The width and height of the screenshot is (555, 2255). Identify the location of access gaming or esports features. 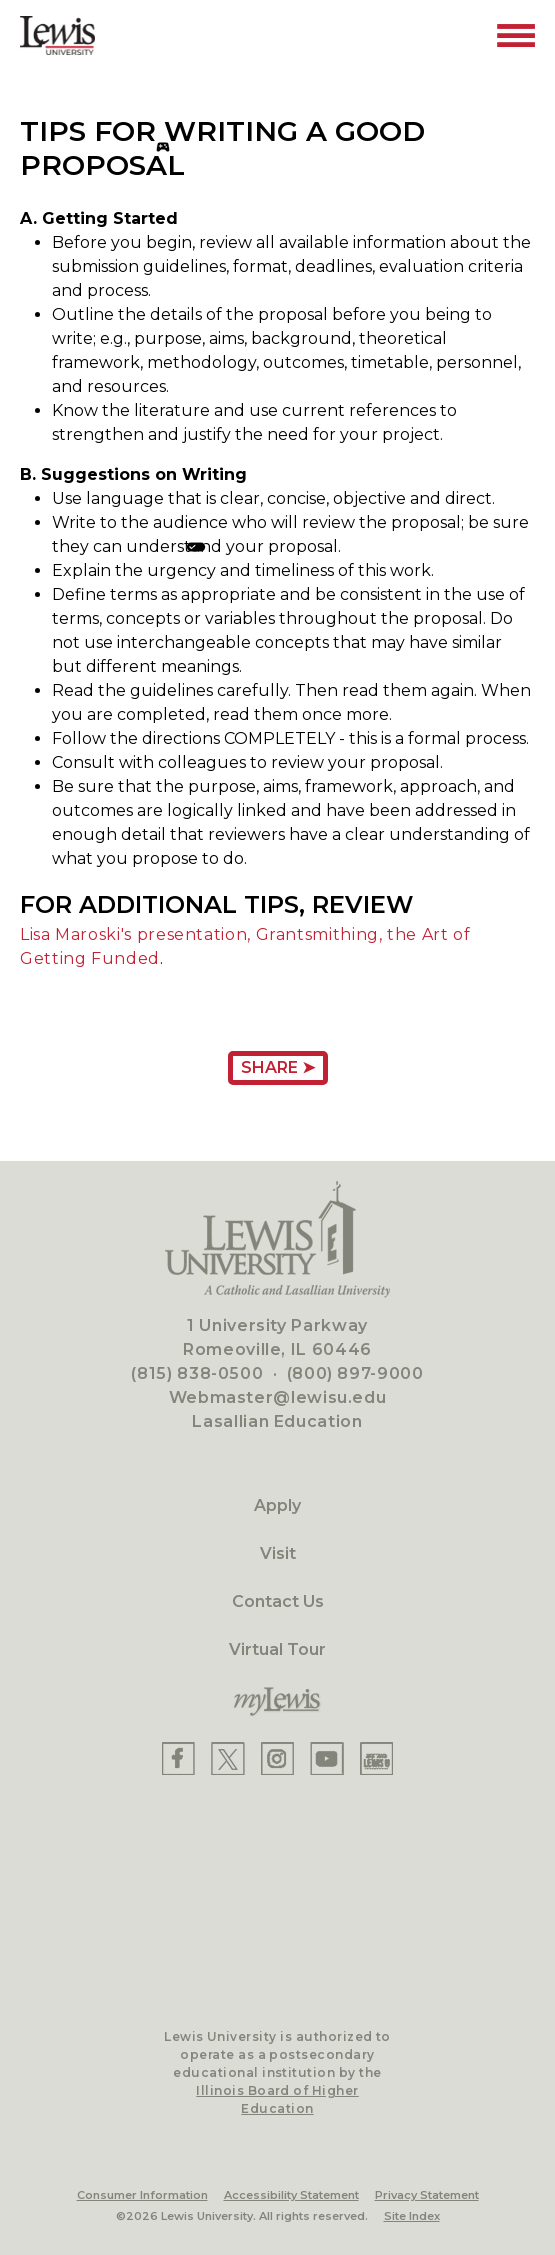
(163, 147).